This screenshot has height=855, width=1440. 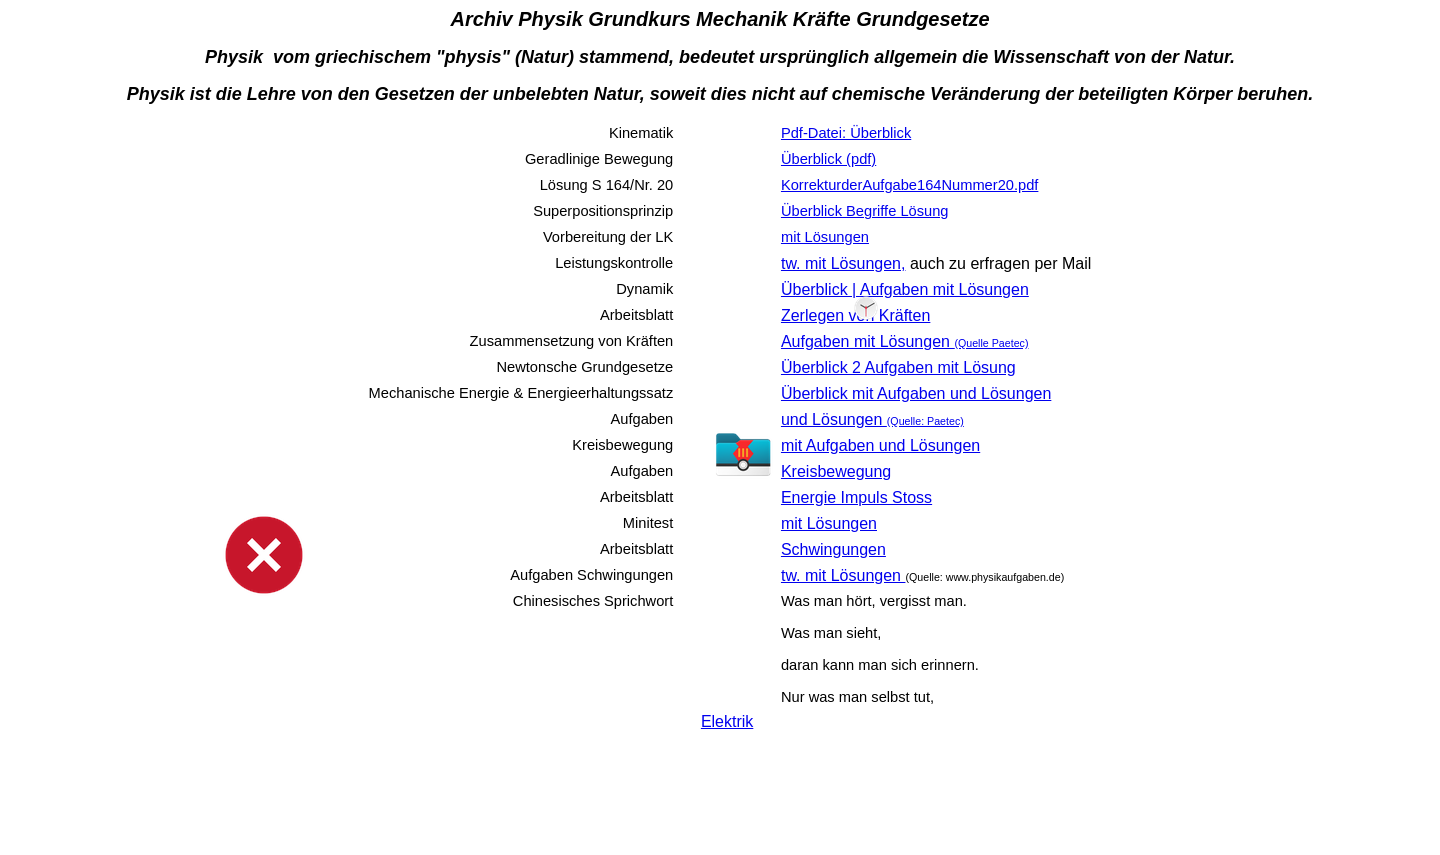 I want to click on open folder containing pokémon lure ball assets, so click(x=743, y=456).